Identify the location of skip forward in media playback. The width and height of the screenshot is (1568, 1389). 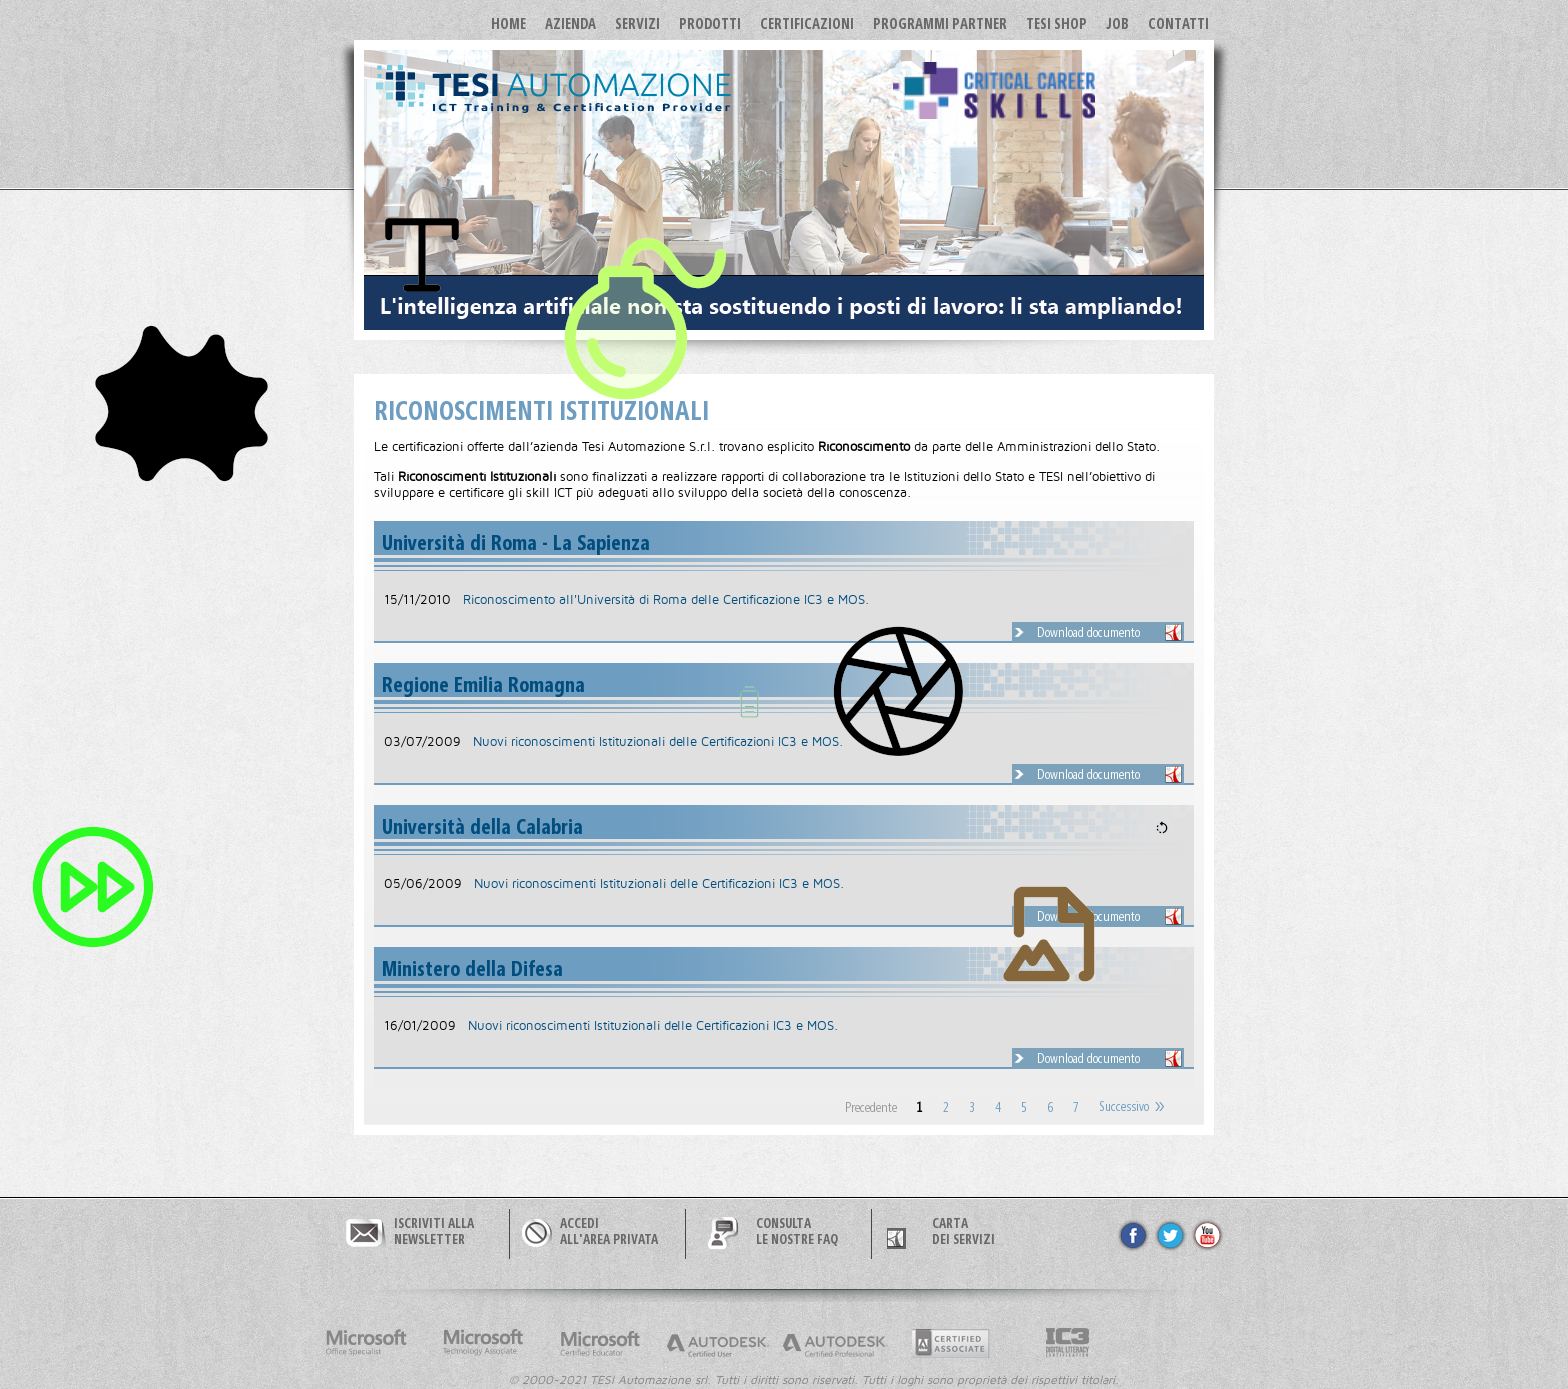
(93, 887).